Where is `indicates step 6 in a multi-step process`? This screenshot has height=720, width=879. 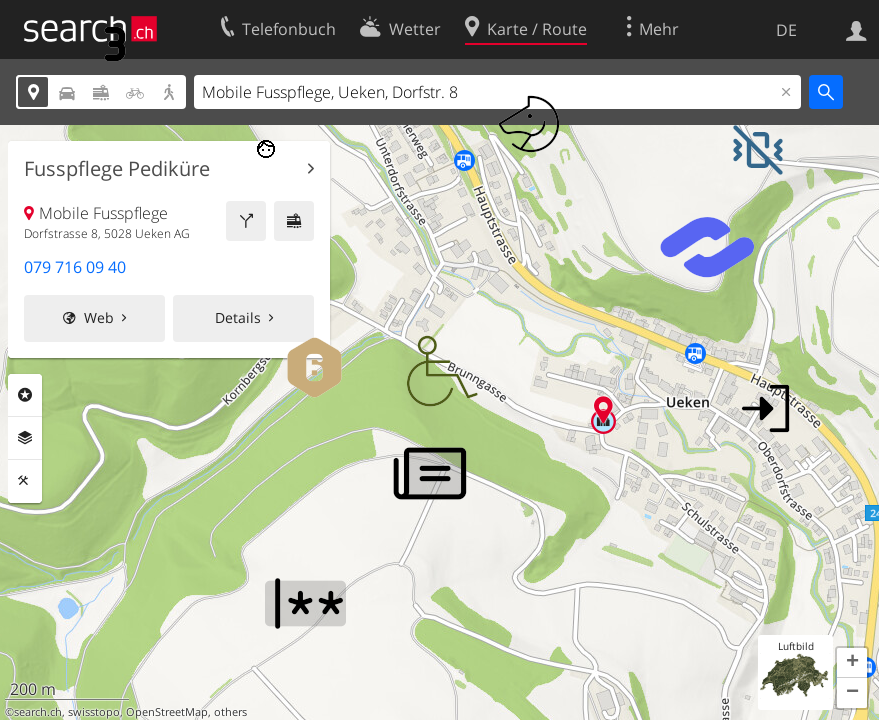
indicates step 6 in a multi-step process is located at coordinates (314, 367).